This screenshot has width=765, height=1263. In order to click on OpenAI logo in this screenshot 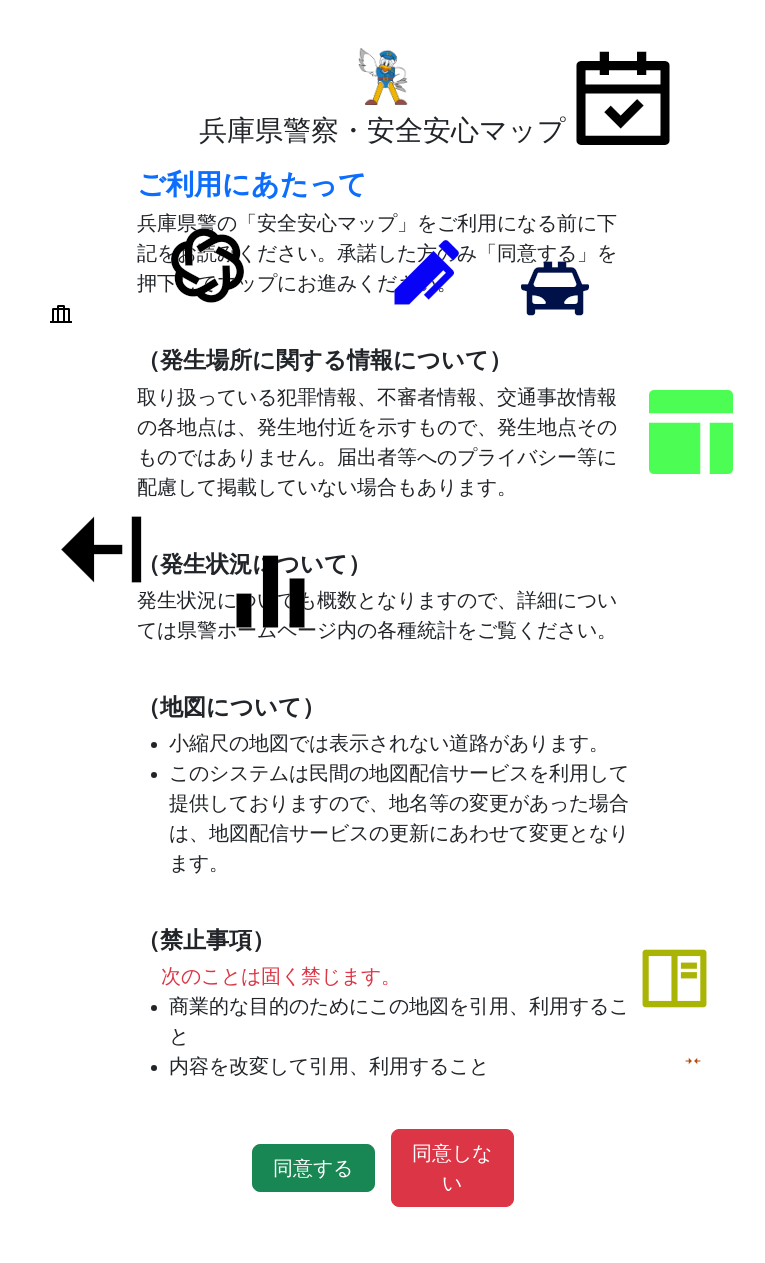, I will do `click(207, 265)`.